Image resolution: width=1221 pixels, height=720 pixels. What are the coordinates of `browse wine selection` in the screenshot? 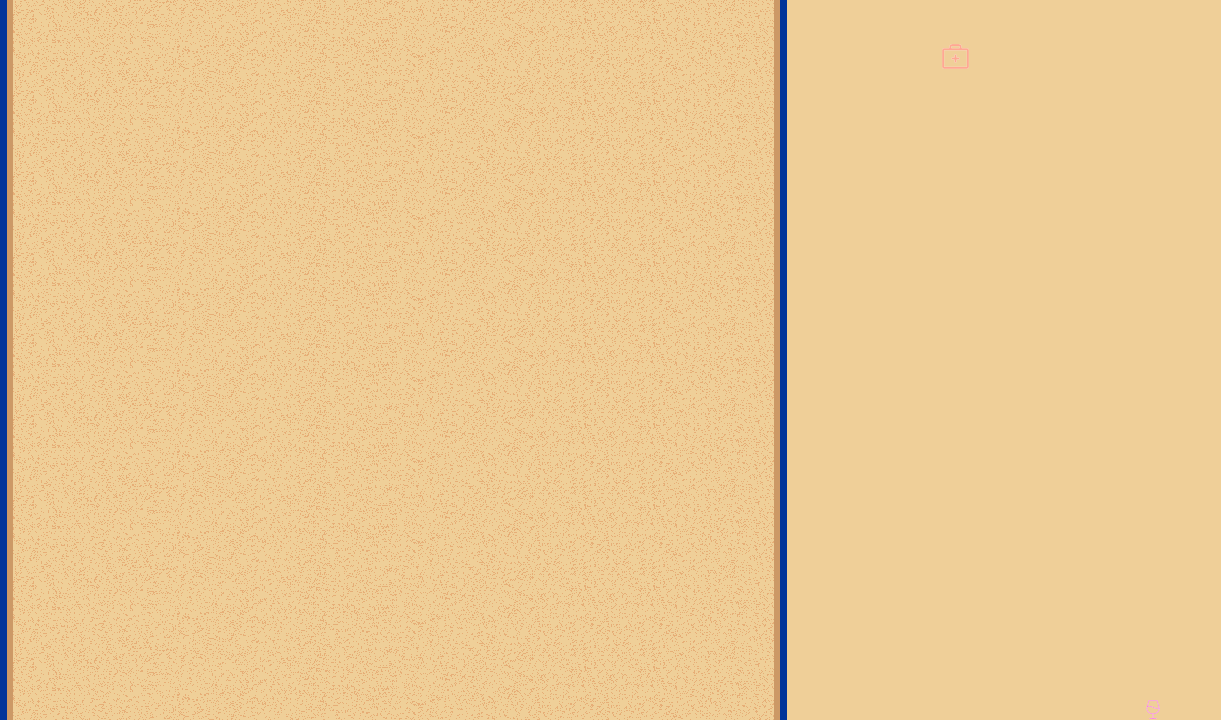 It's located at (1153, 709).